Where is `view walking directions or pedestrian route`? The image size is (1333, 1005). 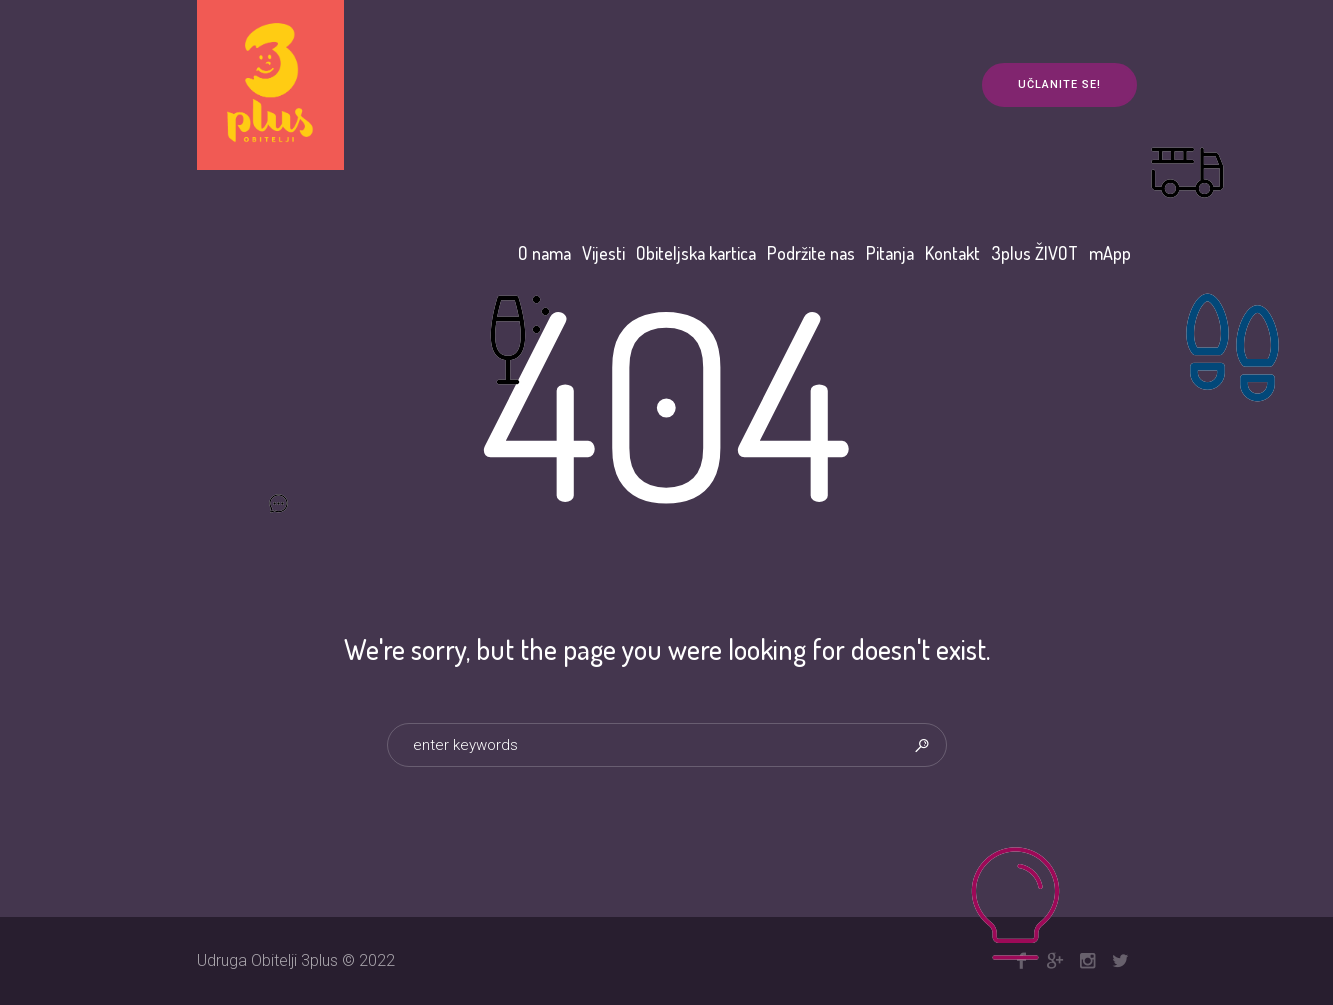 view walking directions or pedestrian route is located at coordinates (1232, 347).